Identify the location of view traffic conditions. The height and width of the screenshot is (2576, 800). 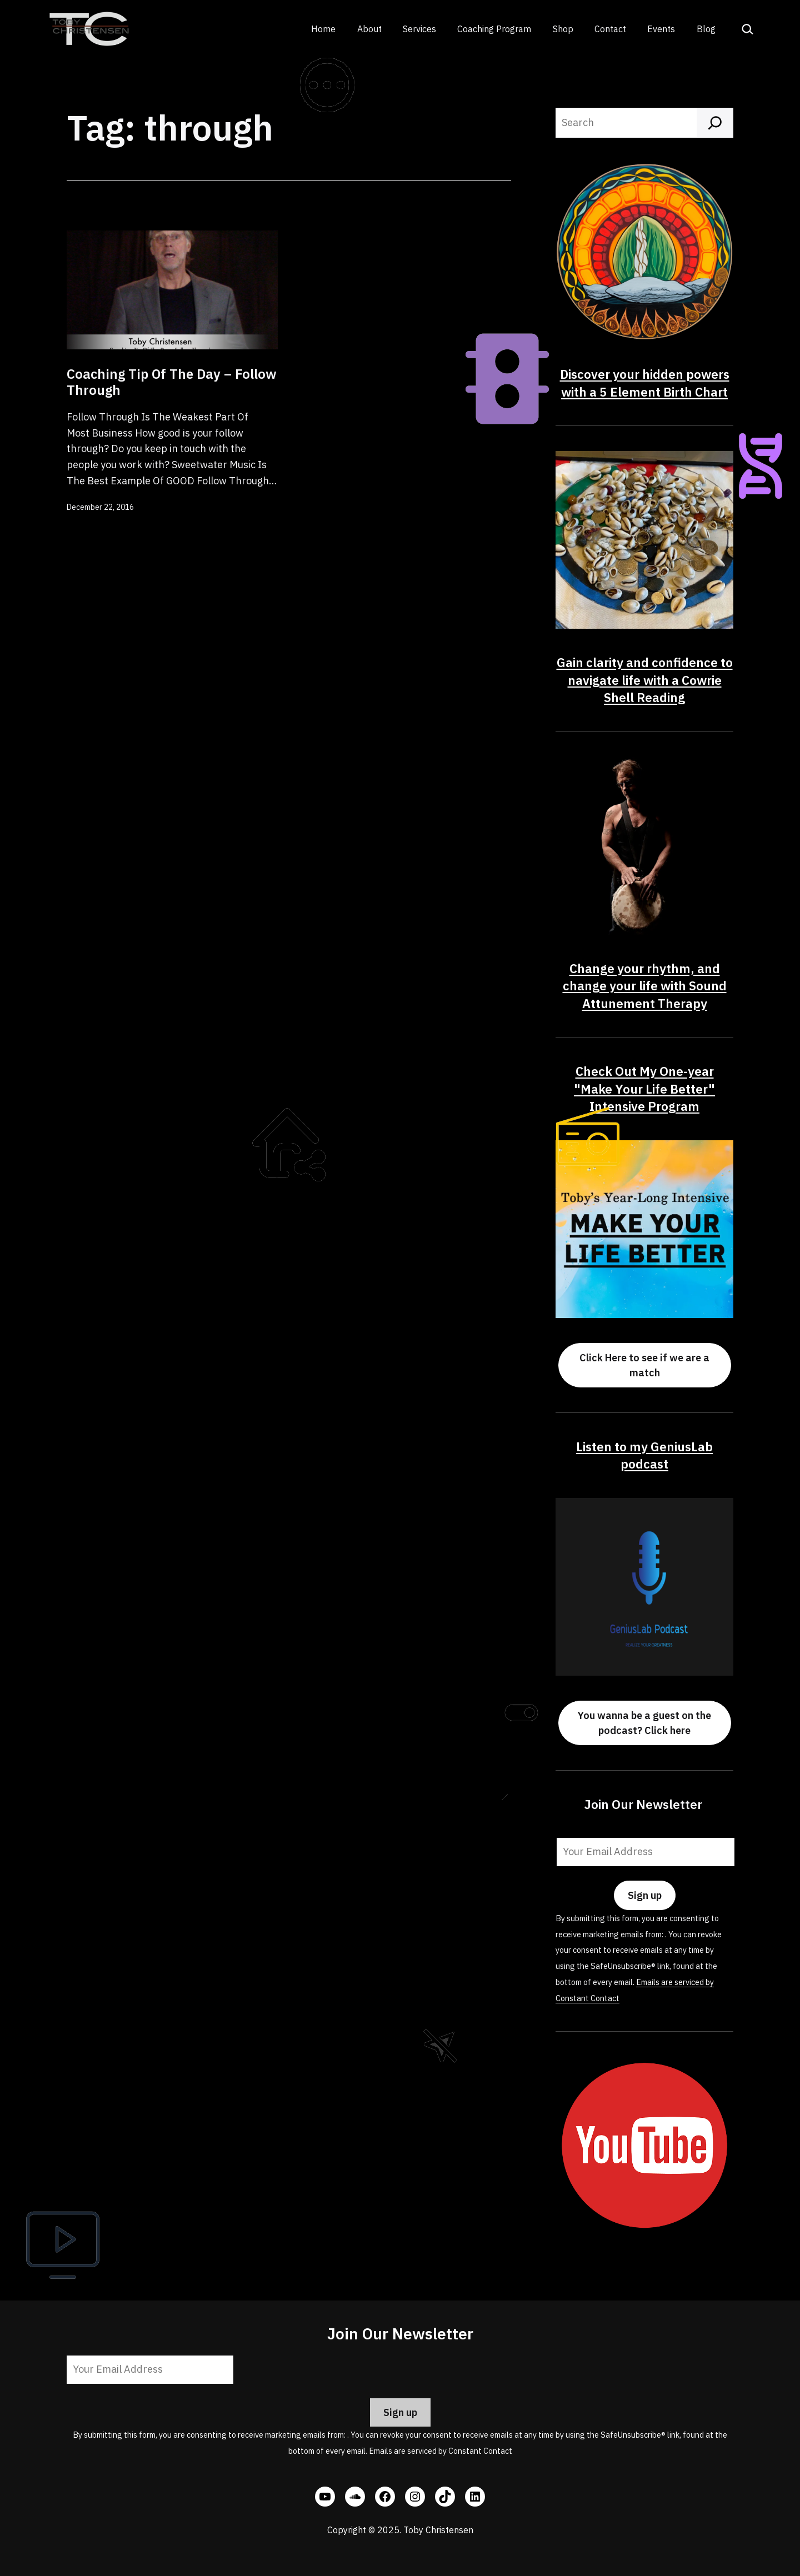
(507, 379).